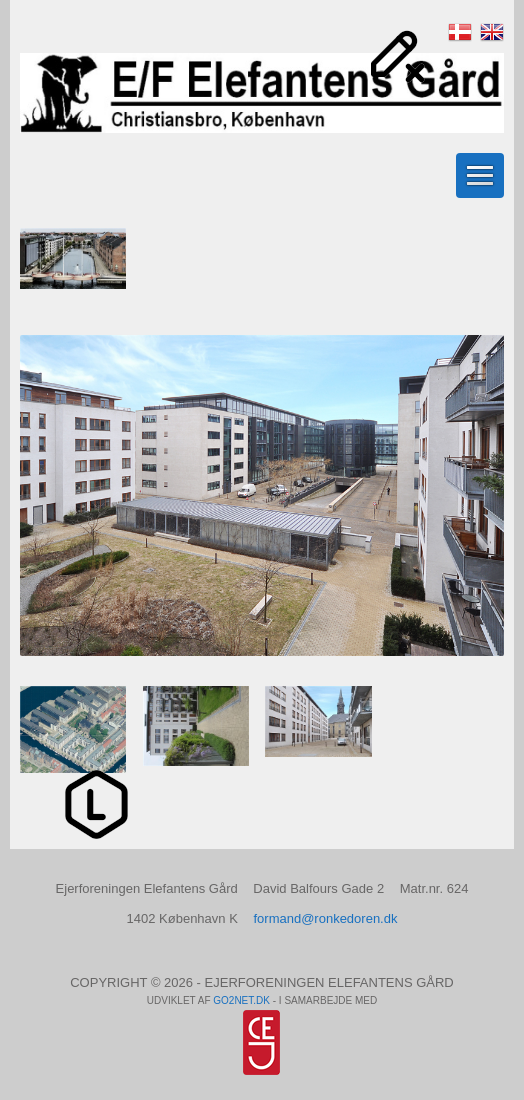  I want to click on cancel editing mode, so click(395, 53).